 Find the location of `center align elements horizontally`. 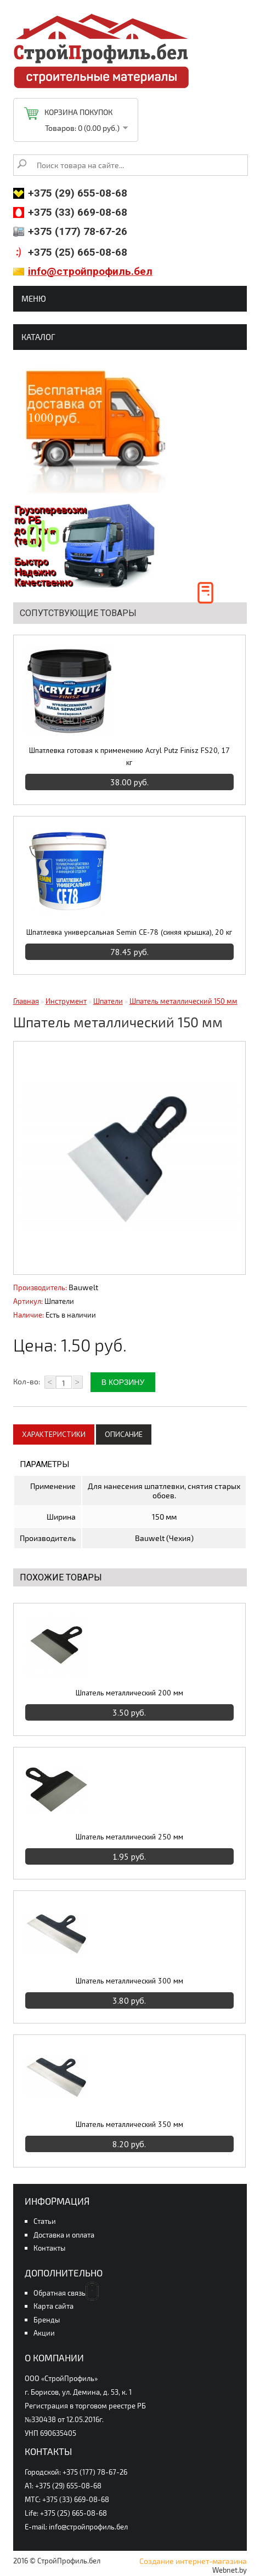

center align elements horizontally is located at coordinates (43, 536).